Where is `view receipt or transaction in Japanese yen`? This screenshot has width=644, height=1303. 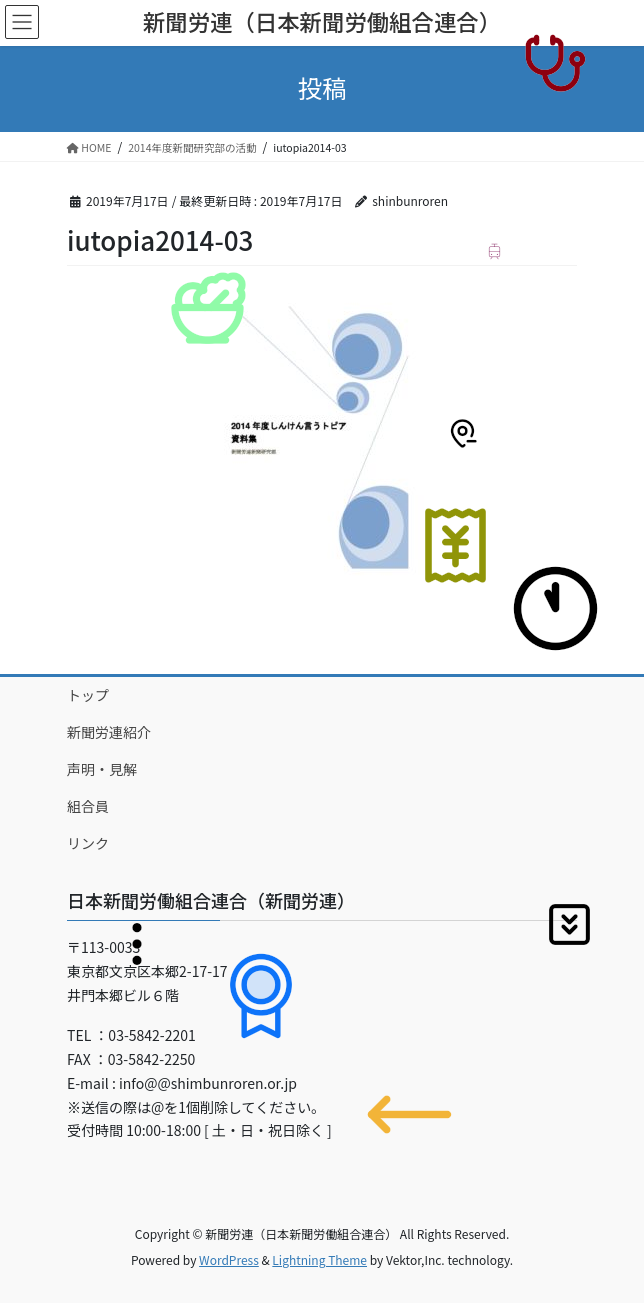 view receipt or transaction in Japanese yen is located at coordinates (455, 545).